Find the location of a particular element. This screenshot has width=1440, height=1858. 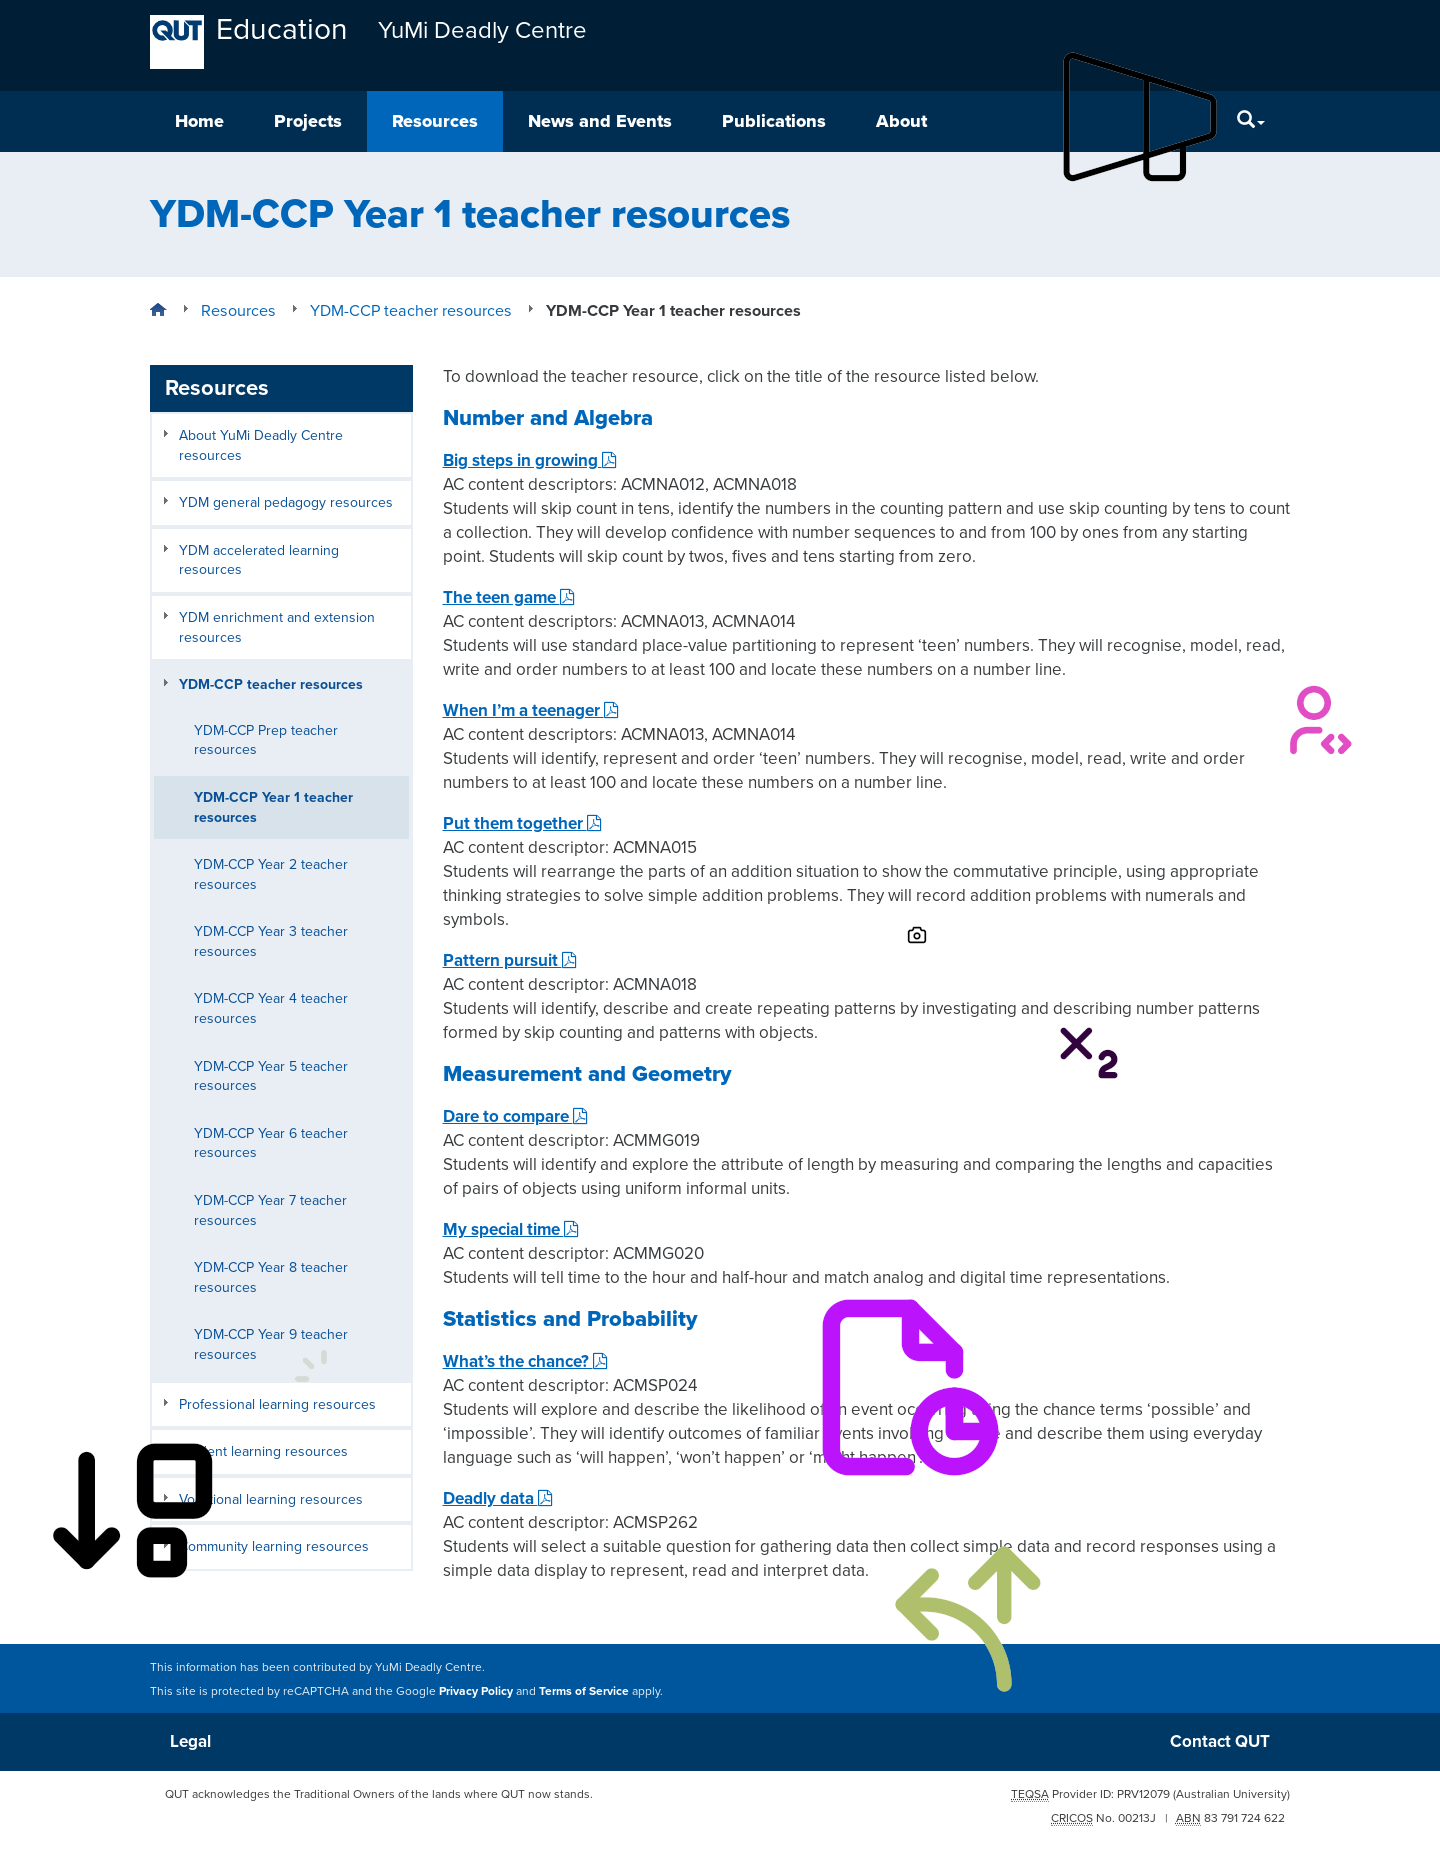

view developer profile is located at coordinates (1314, 720).